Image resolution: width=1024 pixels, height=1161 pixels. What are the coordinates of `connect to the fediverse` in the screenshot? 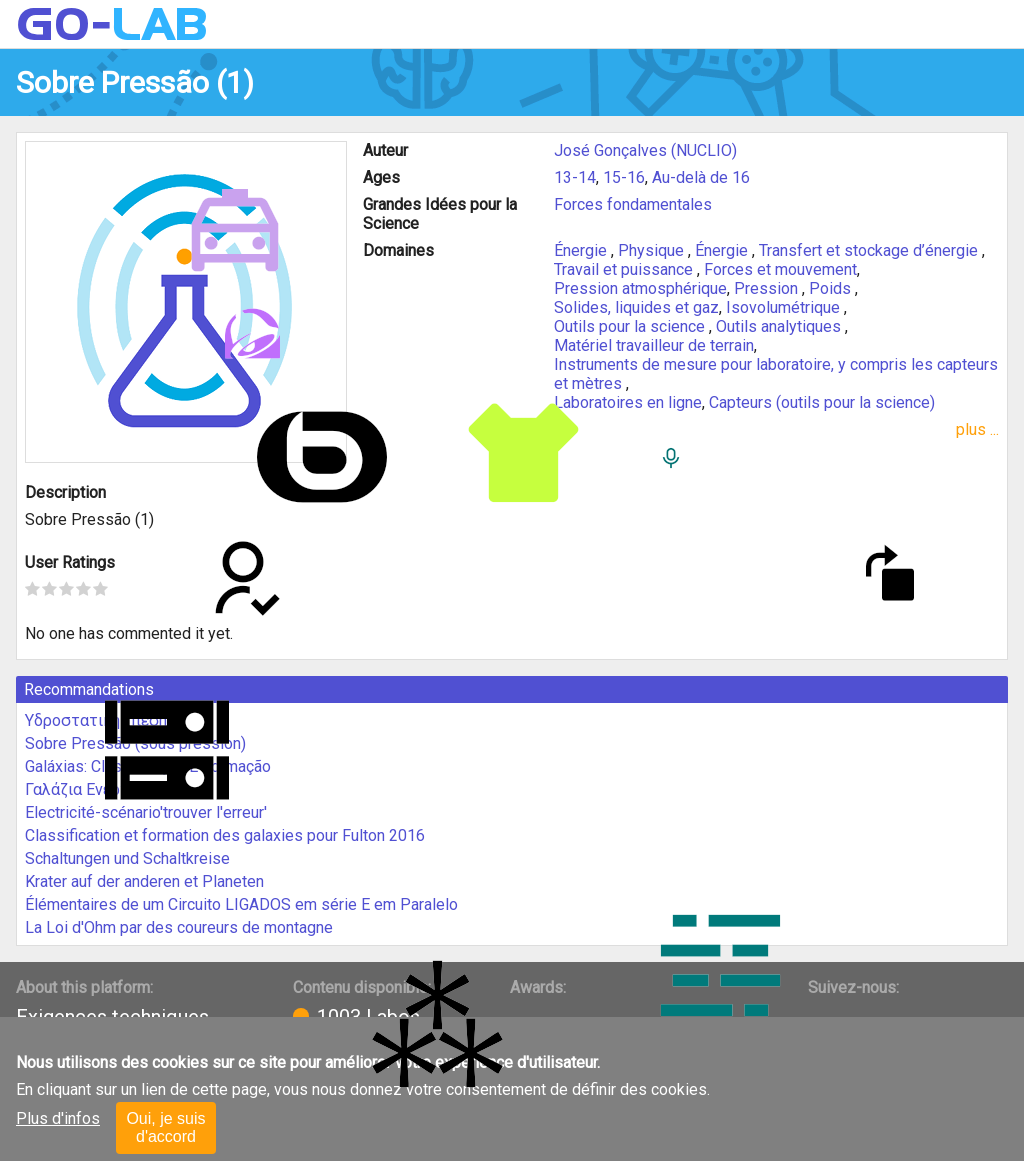 It's located at (437, 1026).